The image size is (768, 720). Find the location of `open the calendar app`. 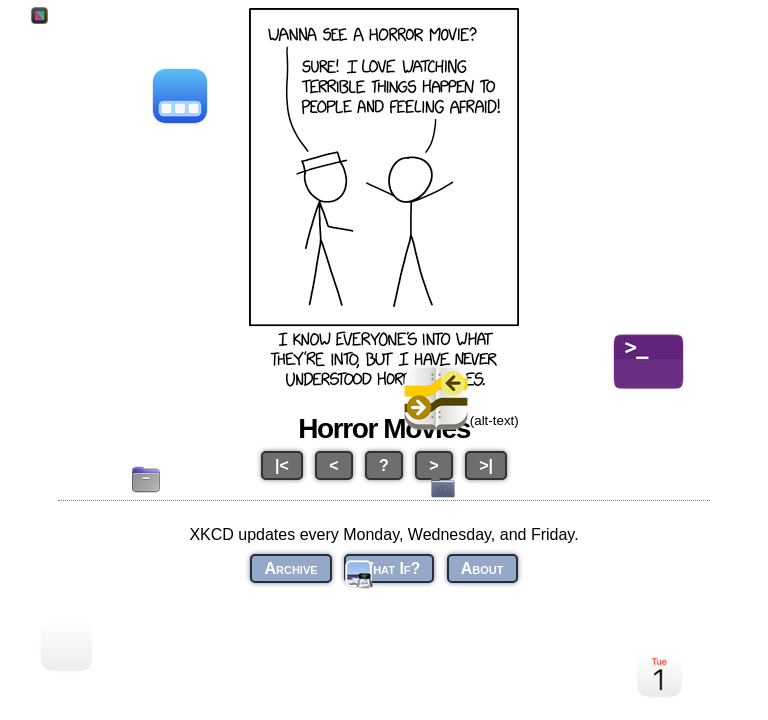

open the calendar app is located at coordinates (659, 674).